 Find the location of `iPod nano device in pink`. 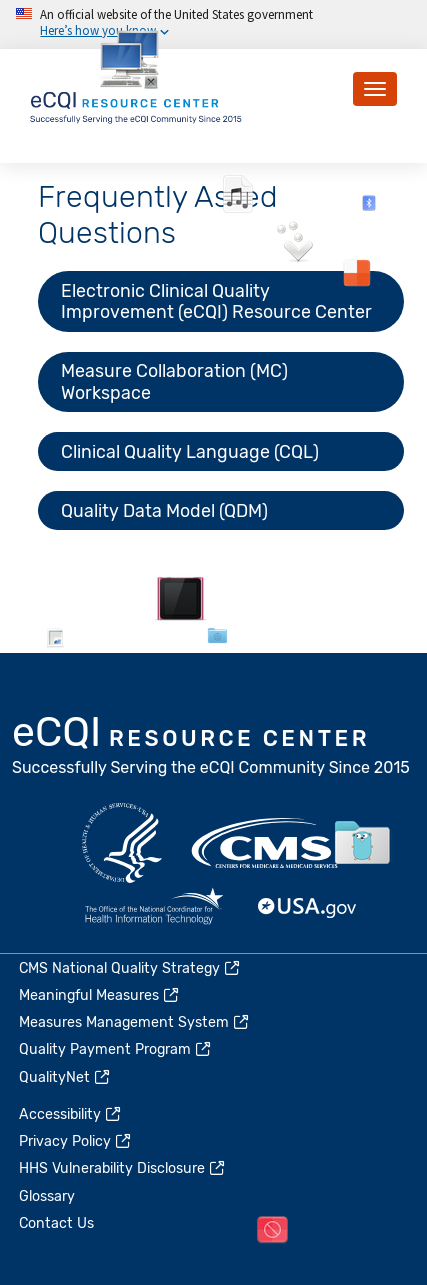

iPod nano device in pink is located at coordinates (180, 598).